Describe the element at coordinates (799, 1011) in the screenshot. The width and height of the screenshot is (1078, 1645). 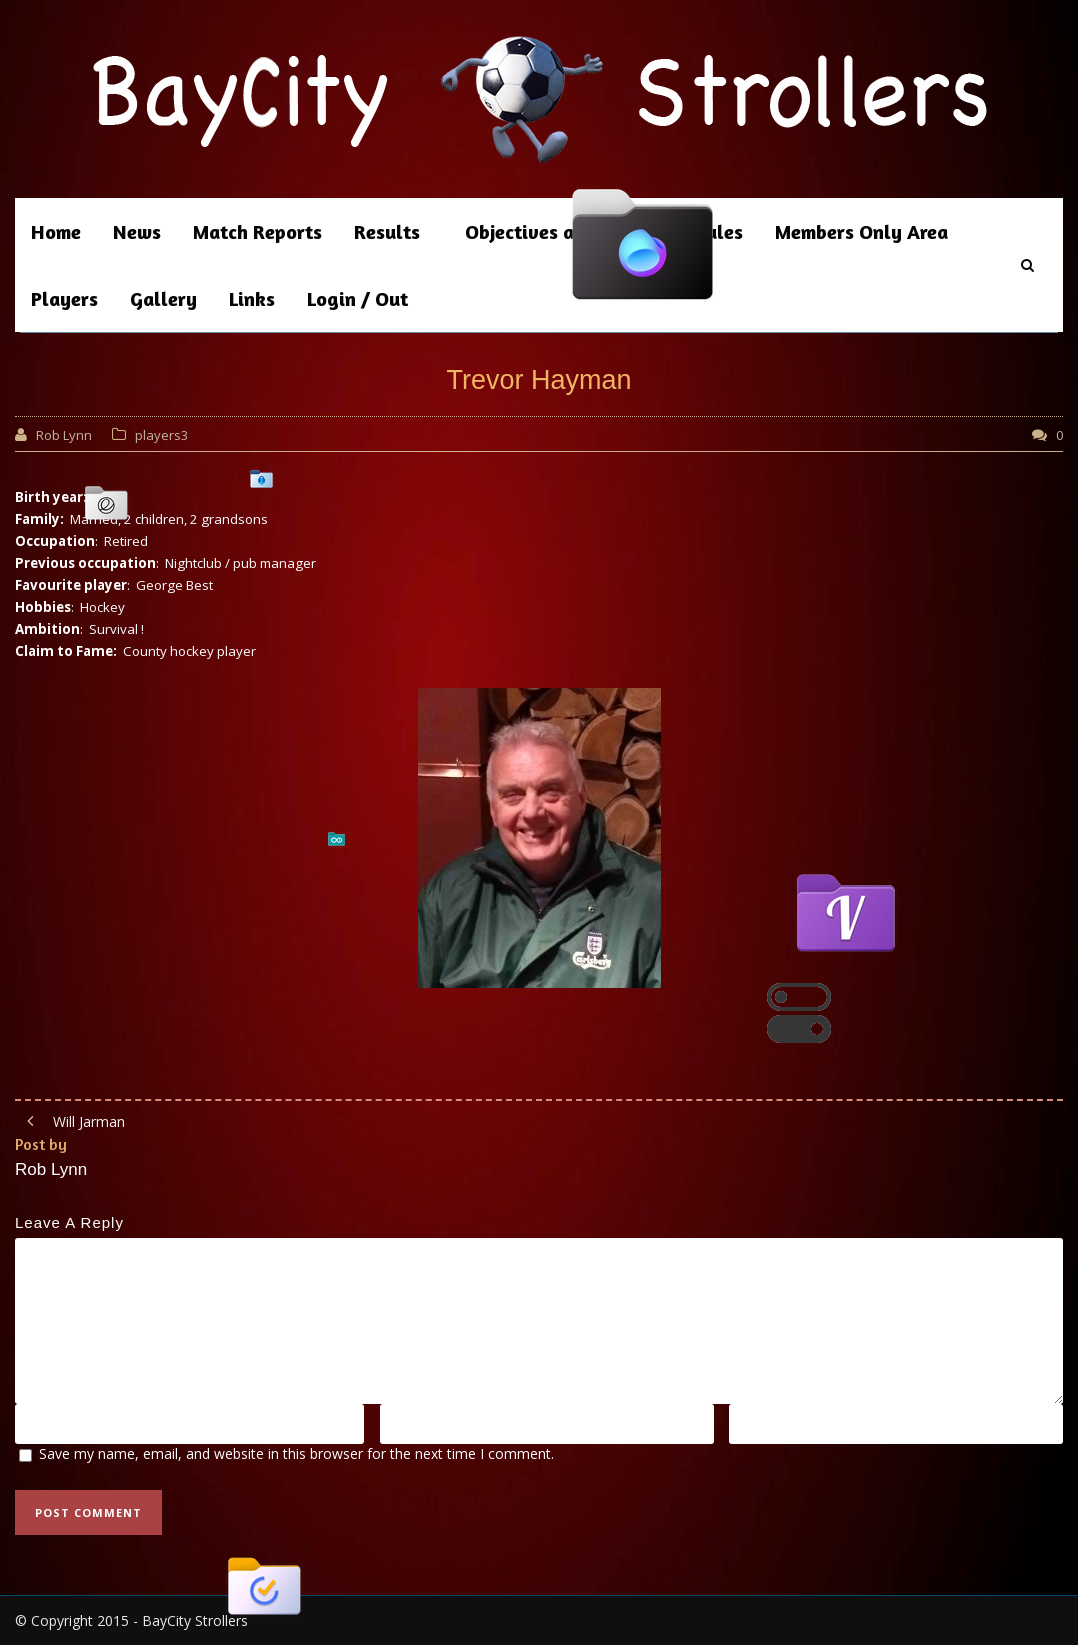
I see `access system tweaks and customization settings` at that location.